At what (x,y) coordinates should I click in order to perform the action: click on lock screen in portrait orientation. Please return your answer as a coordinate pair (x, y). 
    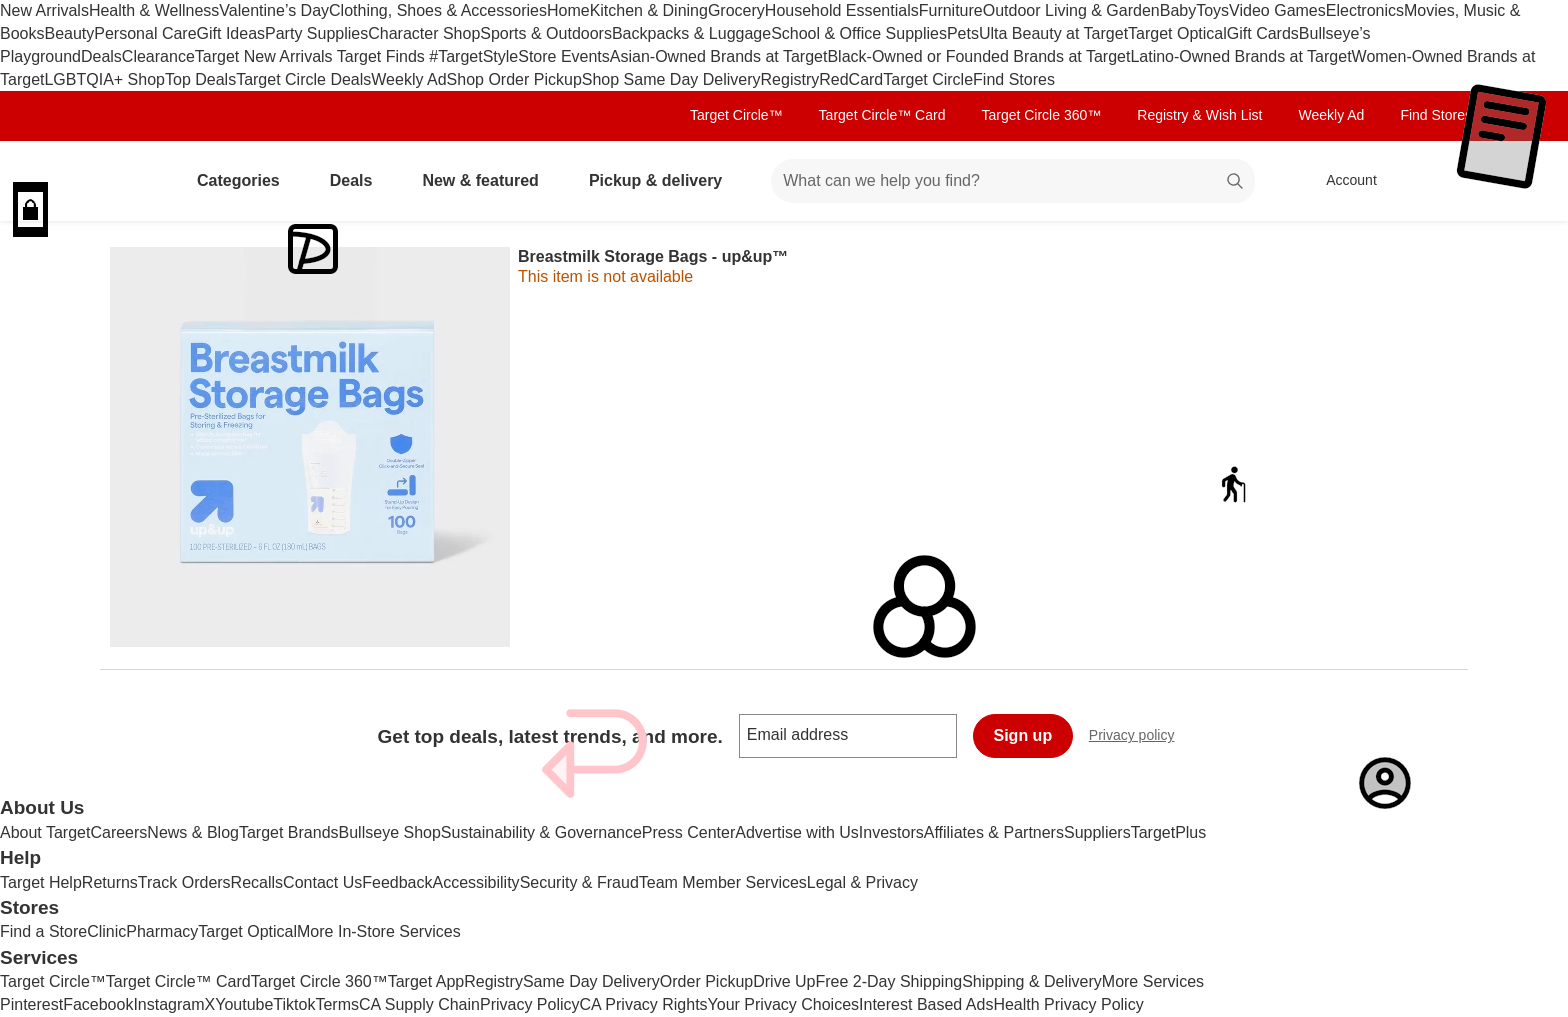
    Looking at the image, I should click on (30, 209).